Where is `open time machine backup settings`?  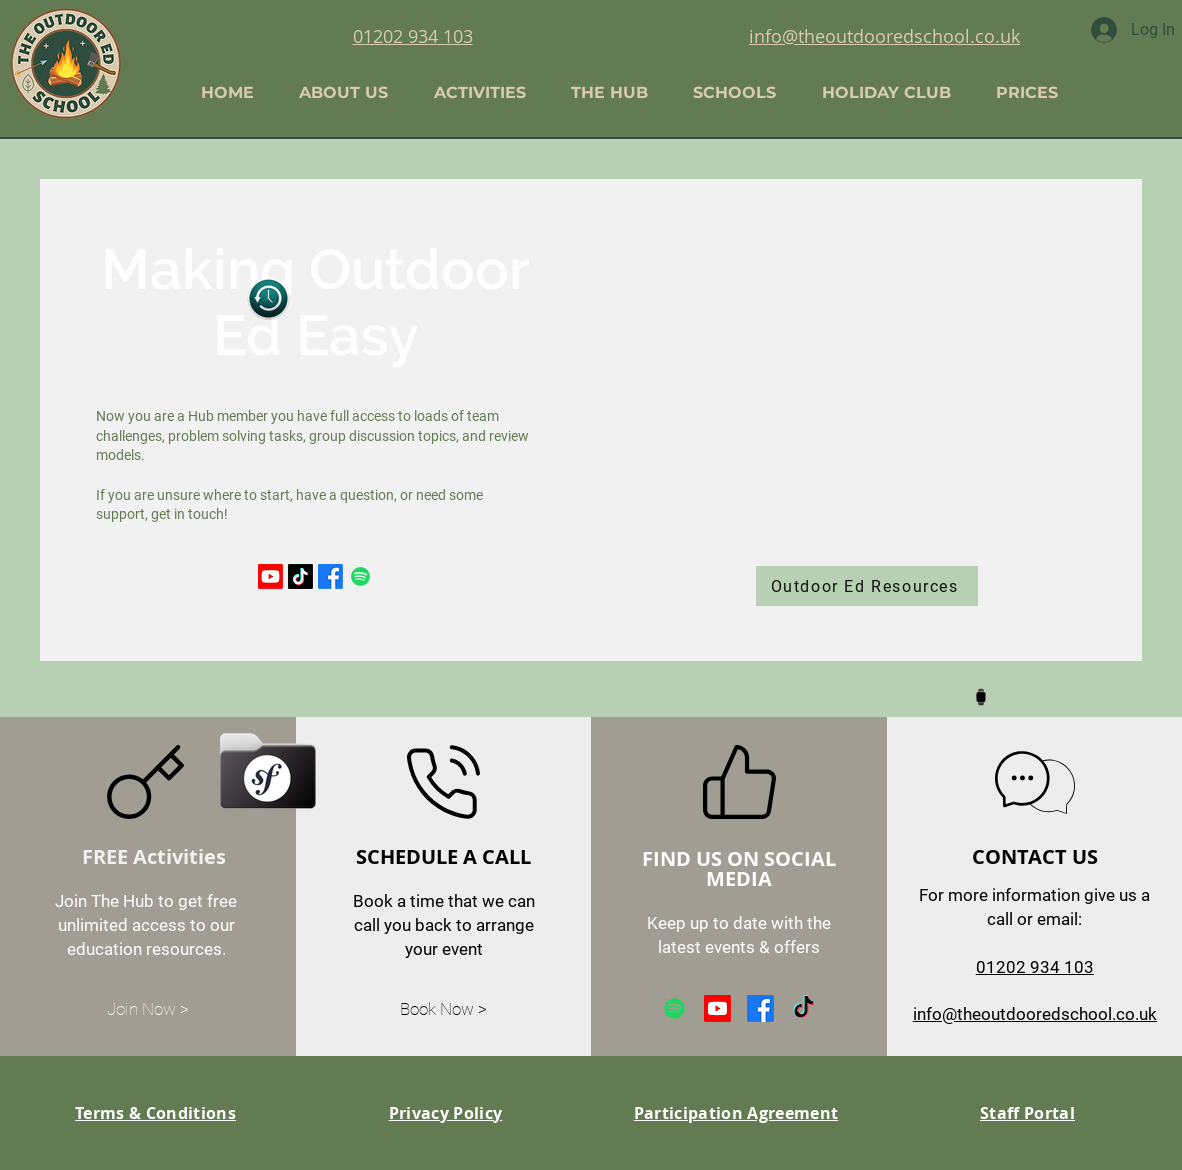 open time machine backup settings is located at coordinates (268, 298).